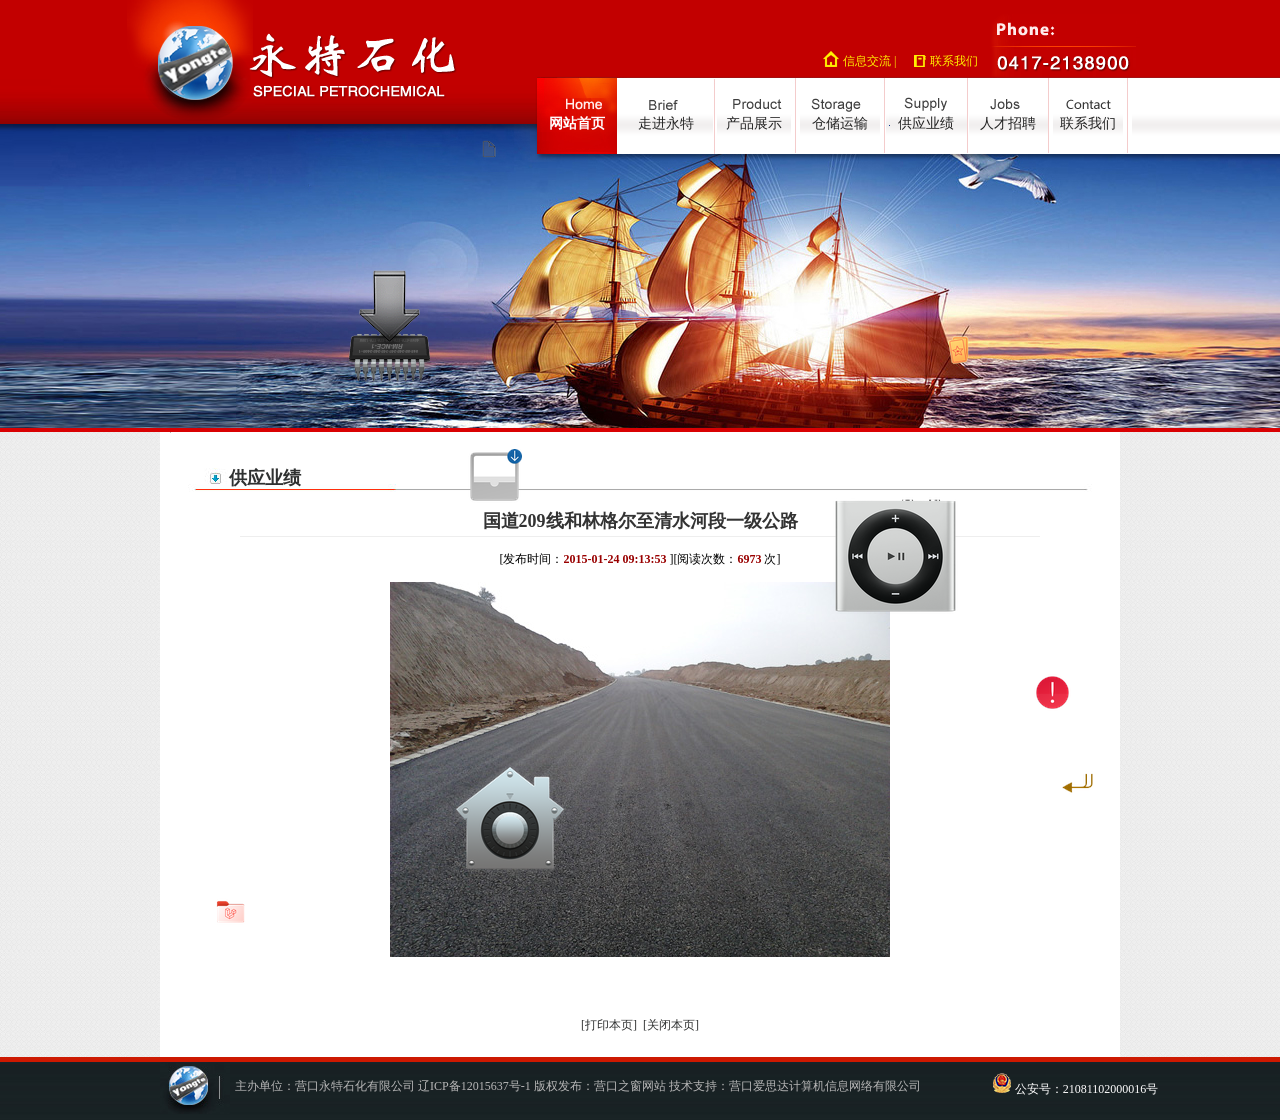 This screenshot has height=1120, width=1280. Describe the element at coordinates (1077, 781) in the screenshot. I see `reply to all recipients of an email` at that location.